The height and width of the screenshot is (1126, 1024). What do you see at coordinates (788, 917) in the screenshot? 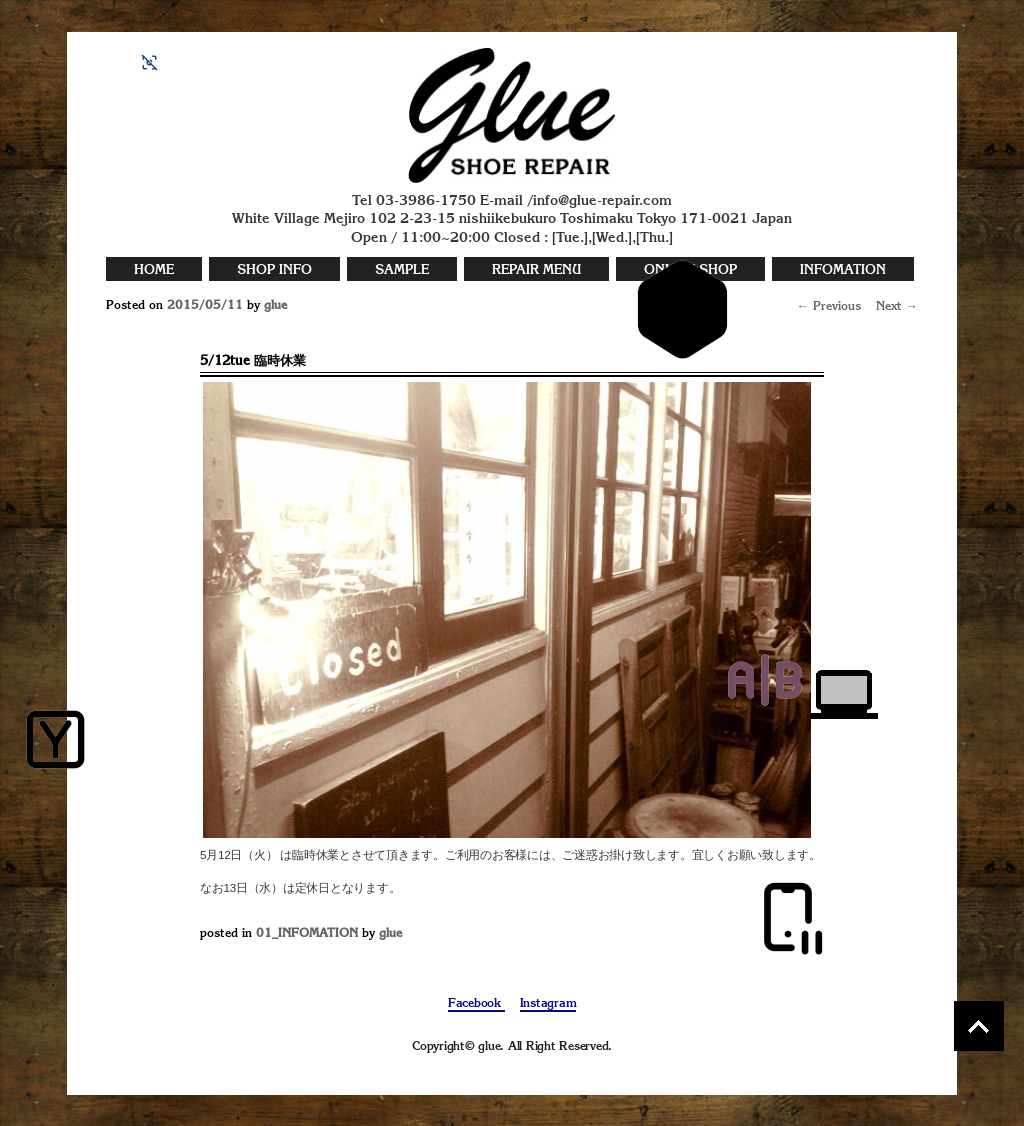
I see `pause mobile device activity` at bounding box center [788, 917].